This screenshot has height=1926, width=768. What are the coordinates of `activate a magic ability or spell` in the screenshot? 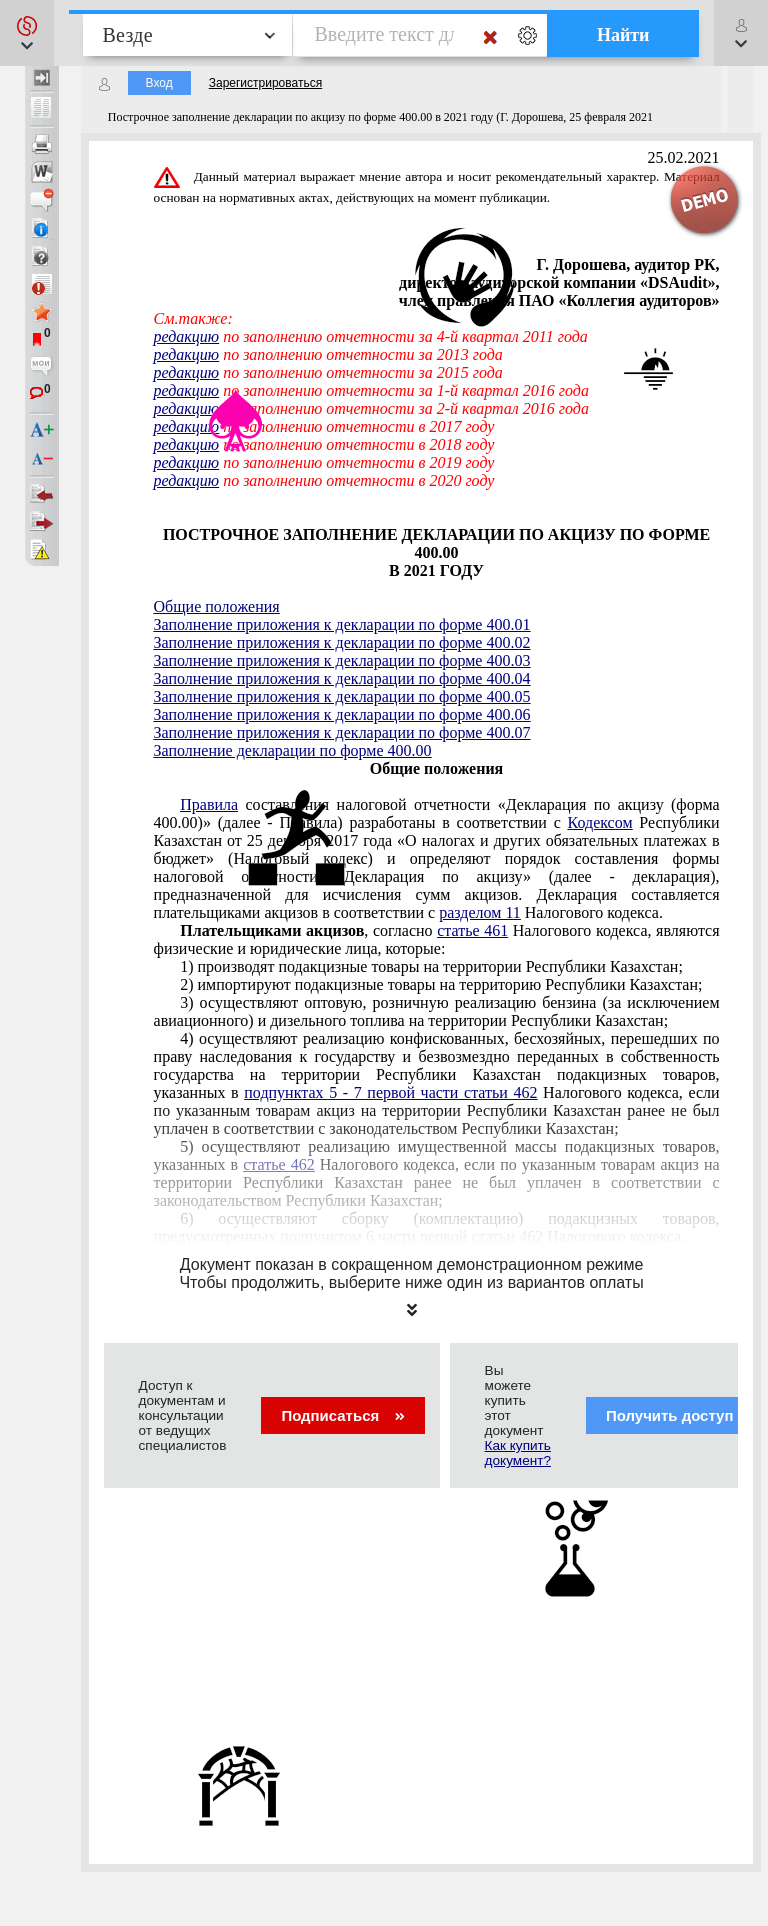 It's located at (465, 278).